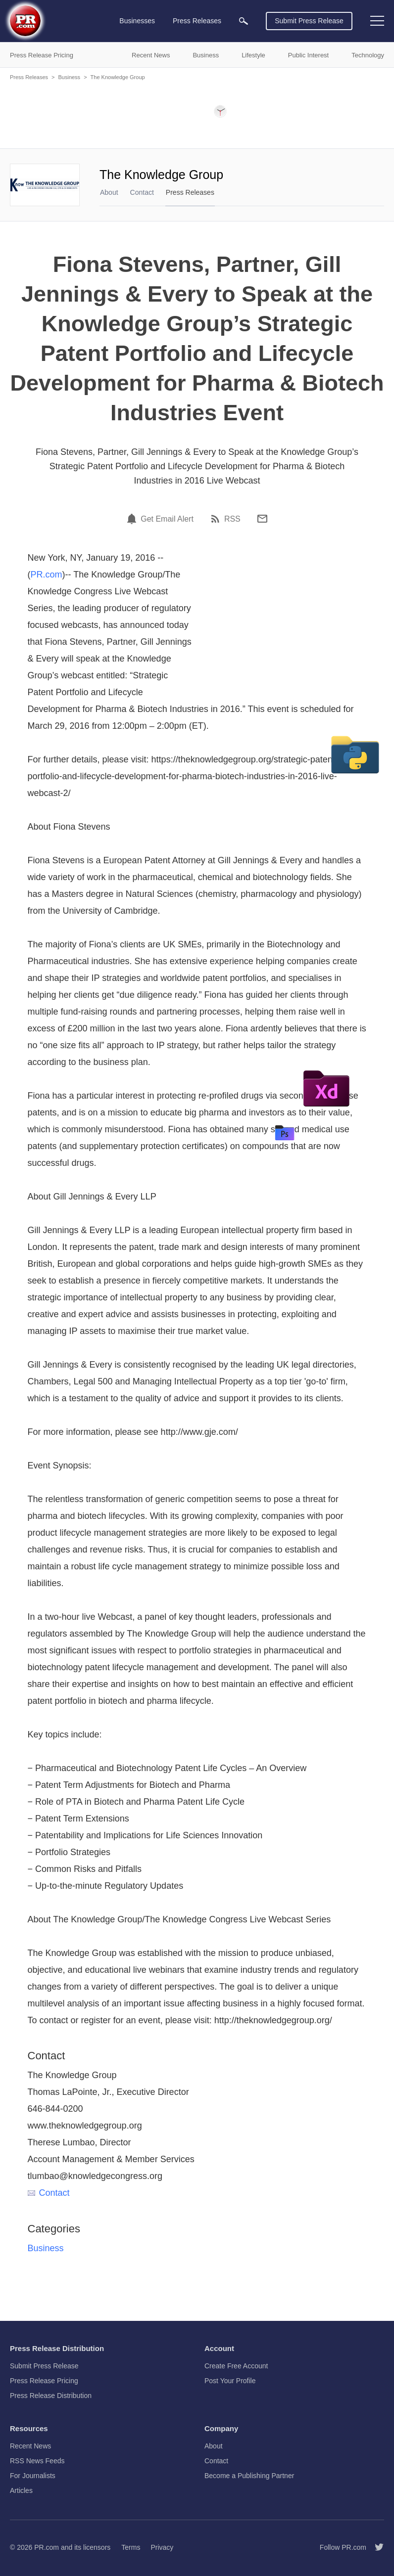 The height and width of the screenshot is (2576, 394). I want to click on open folder containing Adobe Photoshop files, so click(285, 1133).